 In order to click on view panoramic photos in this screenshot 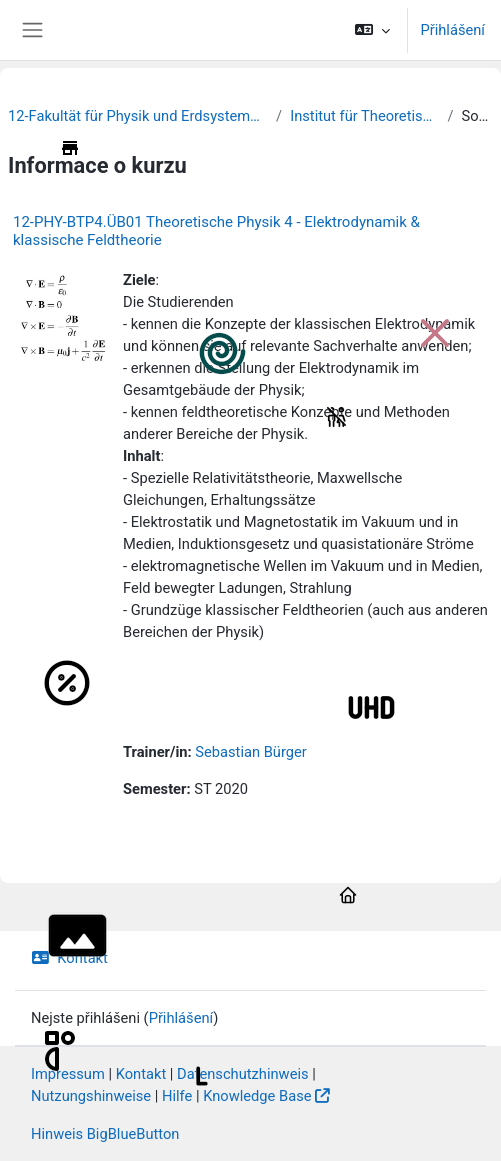, I will do `click(77, 935)`.